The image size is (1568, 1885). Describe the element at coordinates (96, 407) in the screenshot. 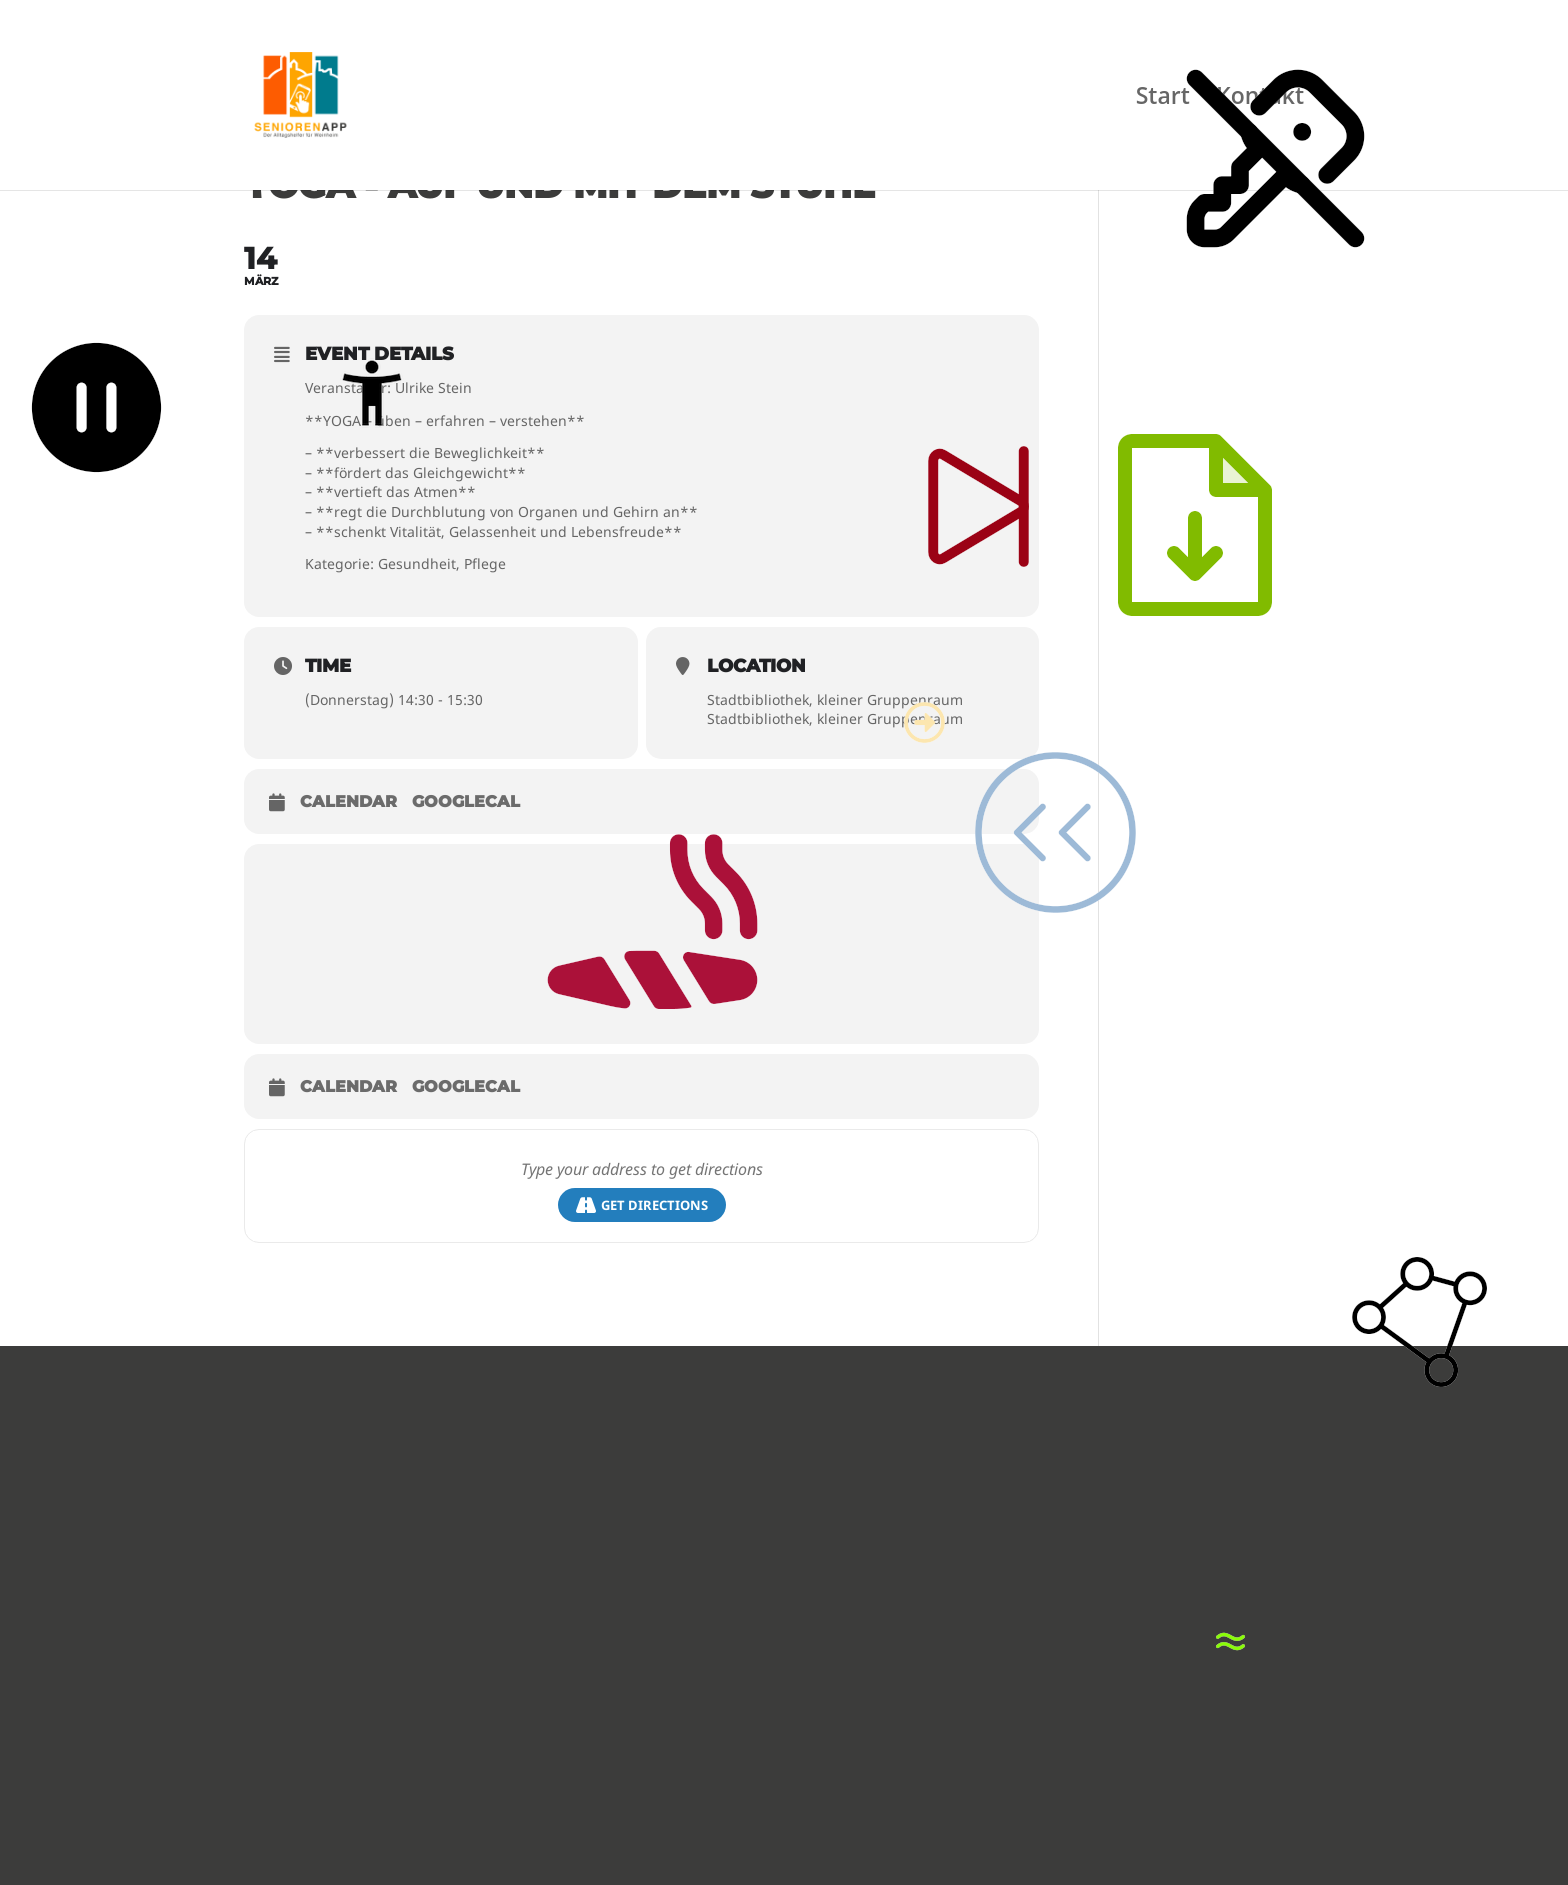

I see `pause media playback` at that location.